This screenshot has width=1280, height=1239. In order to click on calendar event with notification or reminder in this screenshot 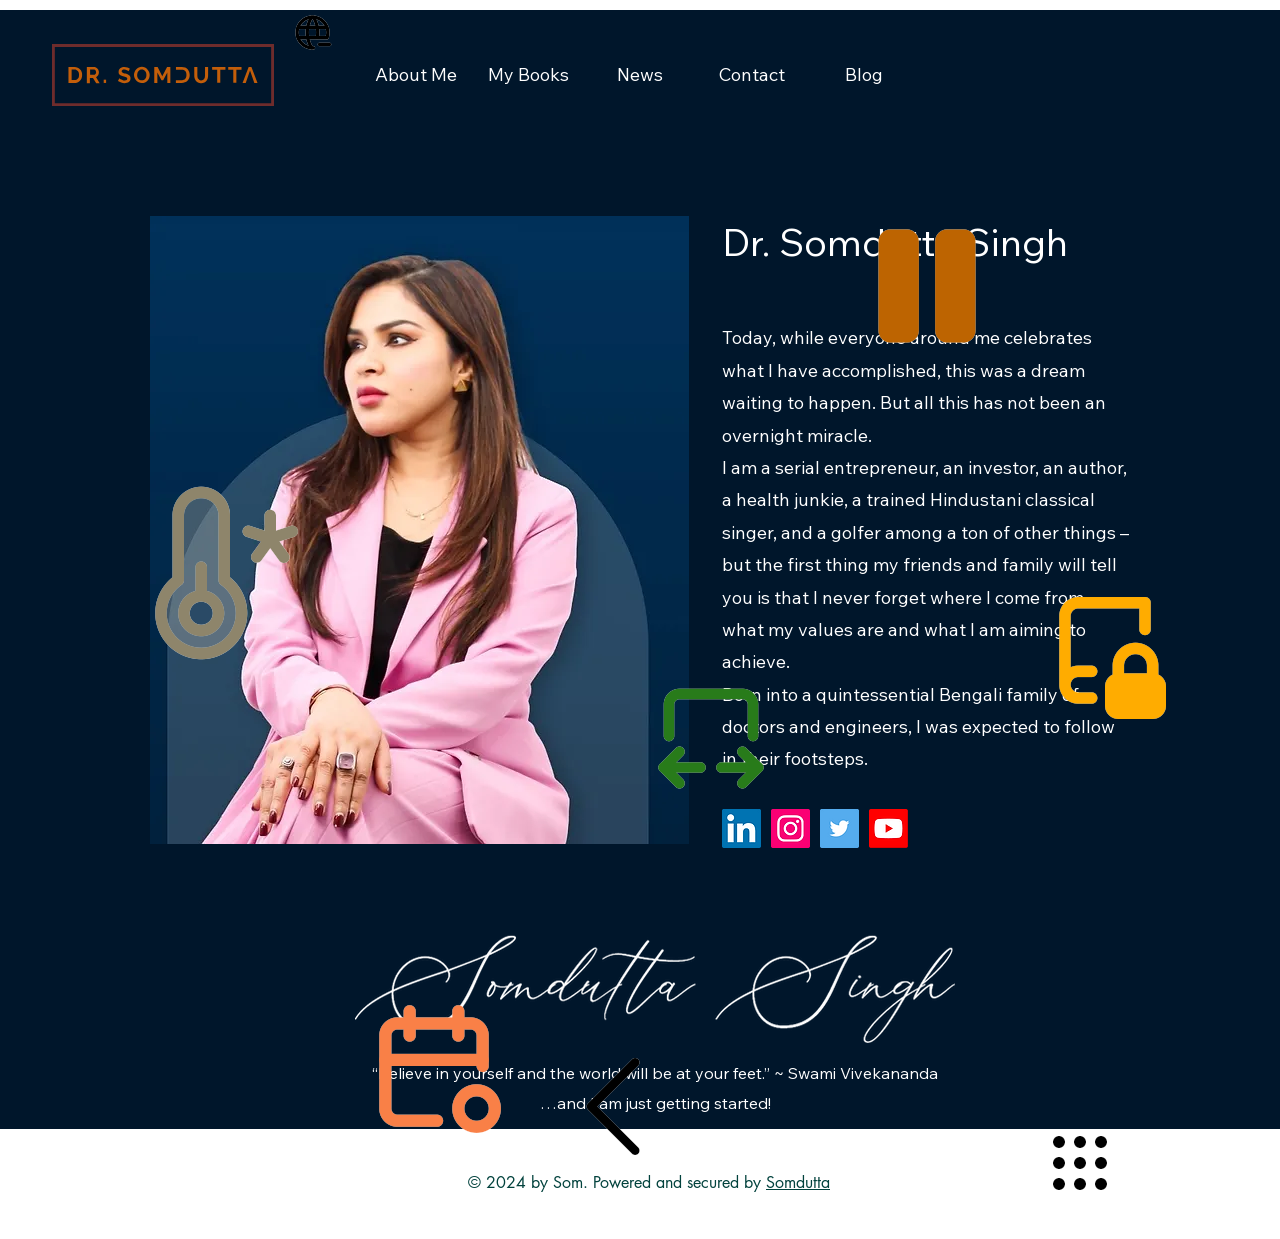, I will do `click(434, 1066)`.